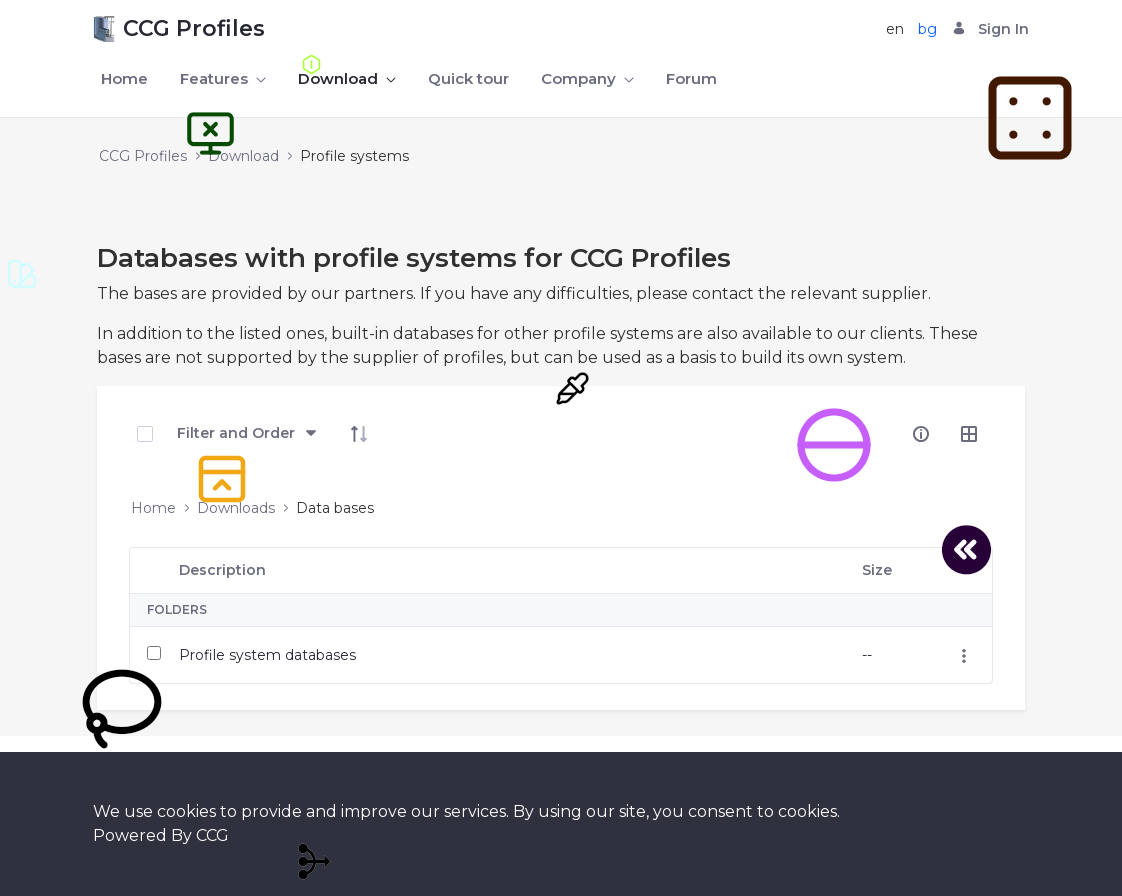 This screenshot has height=896, width=1122. Describe the element at coordinates (22, 274) in the screenshot. I see `browse color palette or theme options` at that location.